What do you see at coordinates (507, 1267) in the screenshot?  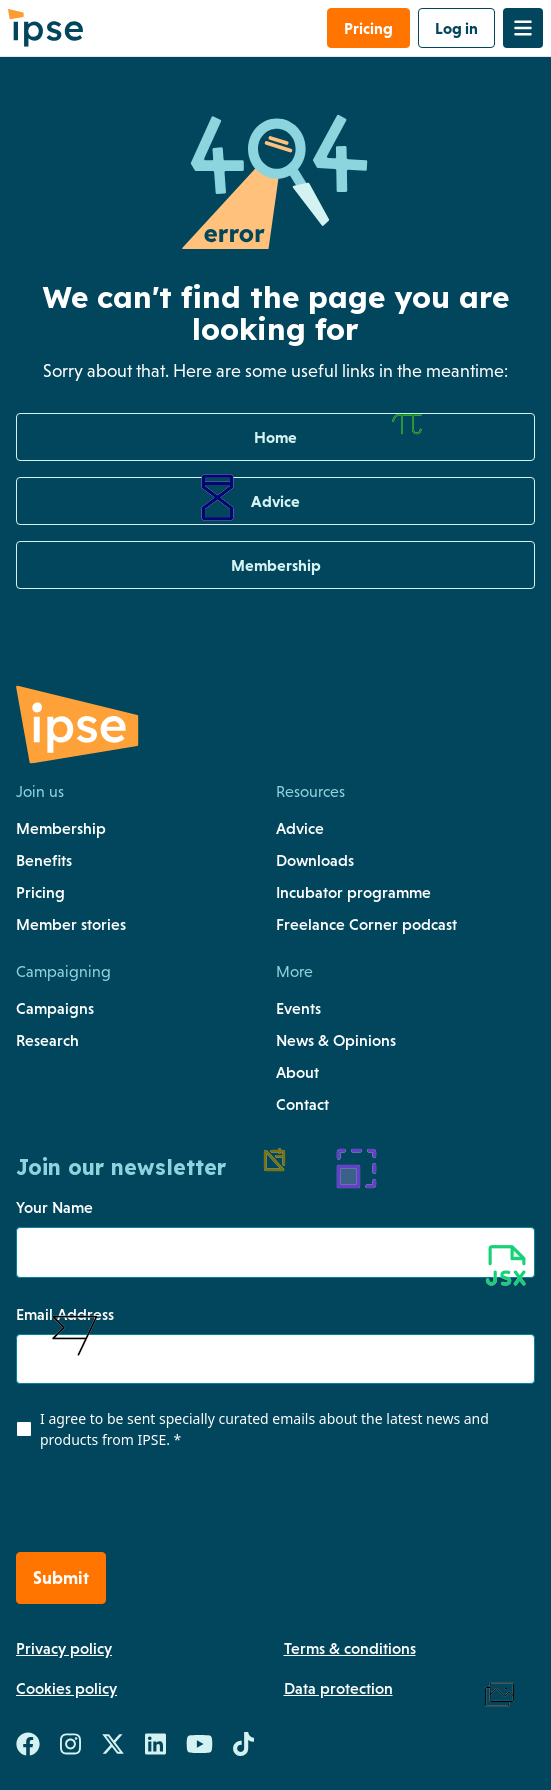 I see `a JSX file type indicator` at bounding box center [507, 1267].